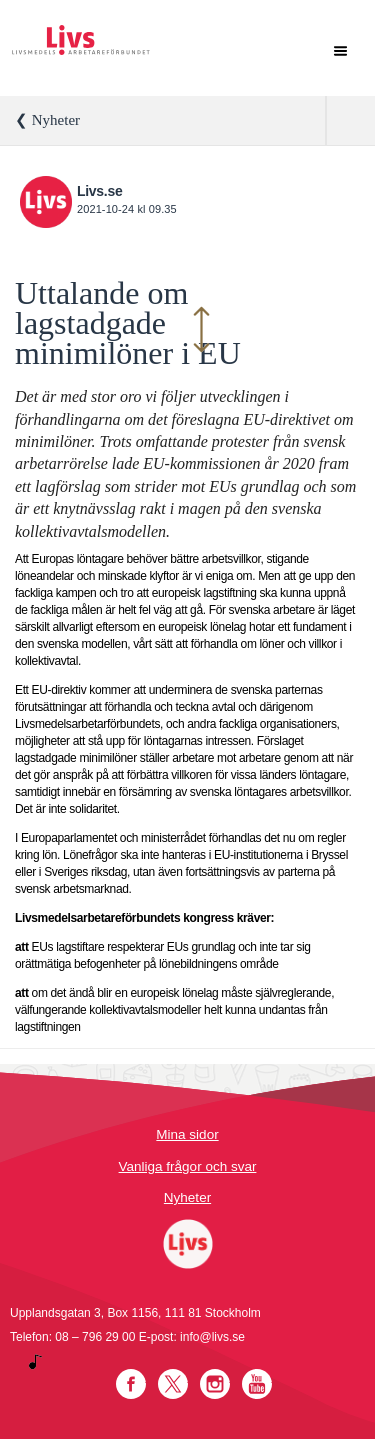  I want to click on access music or audio player, so click(35, 1361).